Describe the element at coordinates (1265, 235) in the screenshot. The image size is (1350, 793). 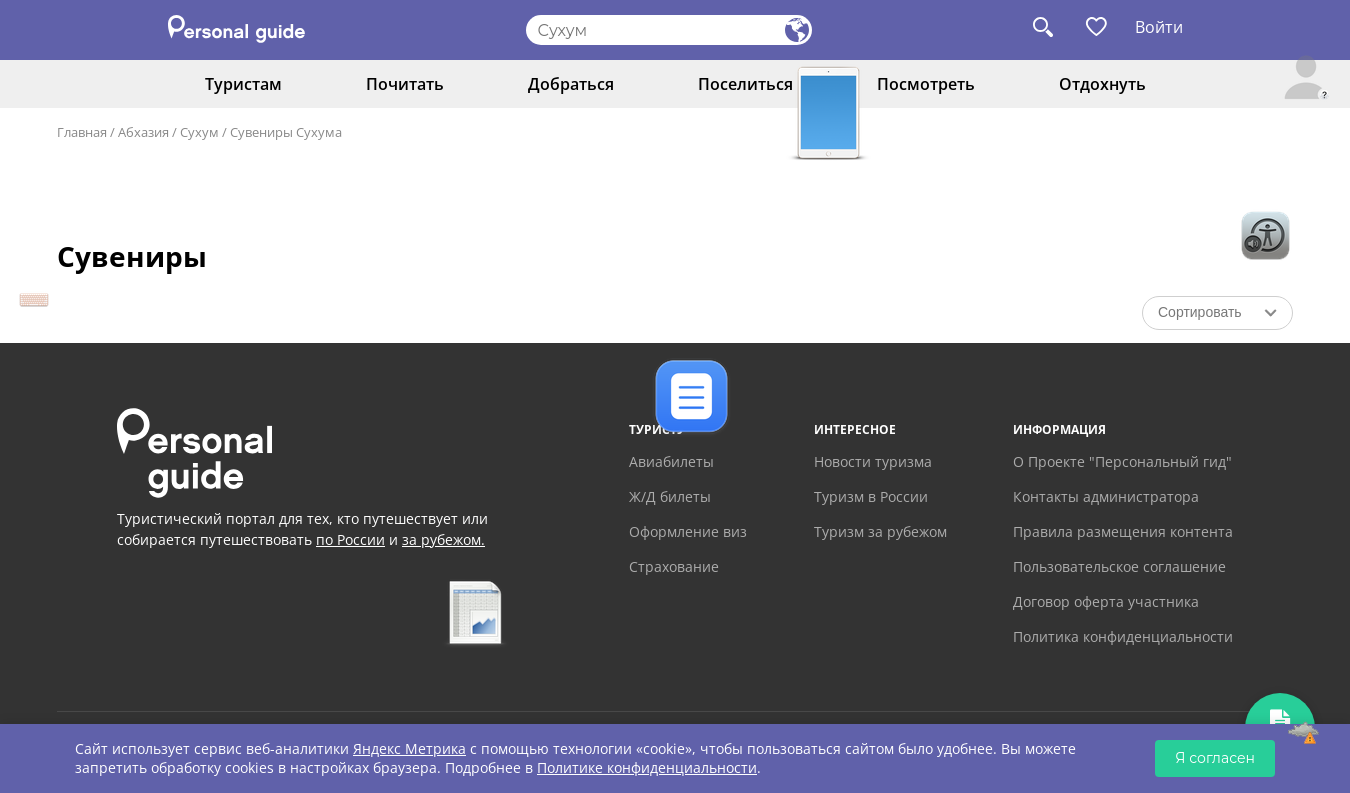
I see `enable voiceover screen reader accessibility` at that location.